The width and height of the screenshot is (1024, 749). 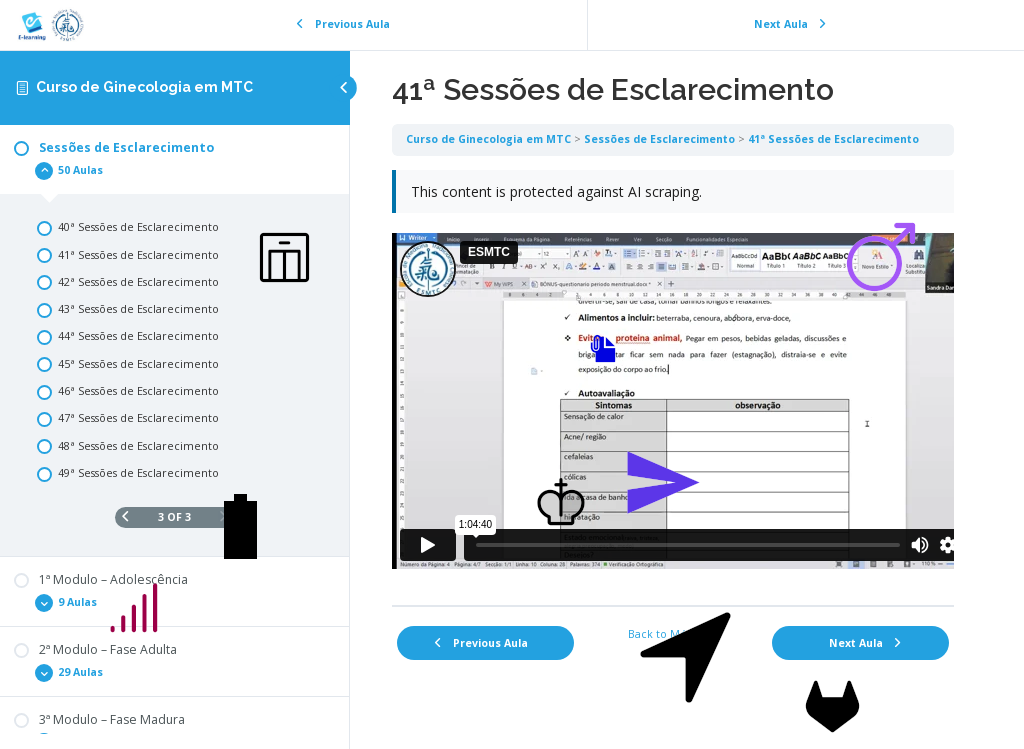 What do you see at coordinates (685, 657) in the screenshot?
I see `get directions to current destination` at bounding box center [685, 657].